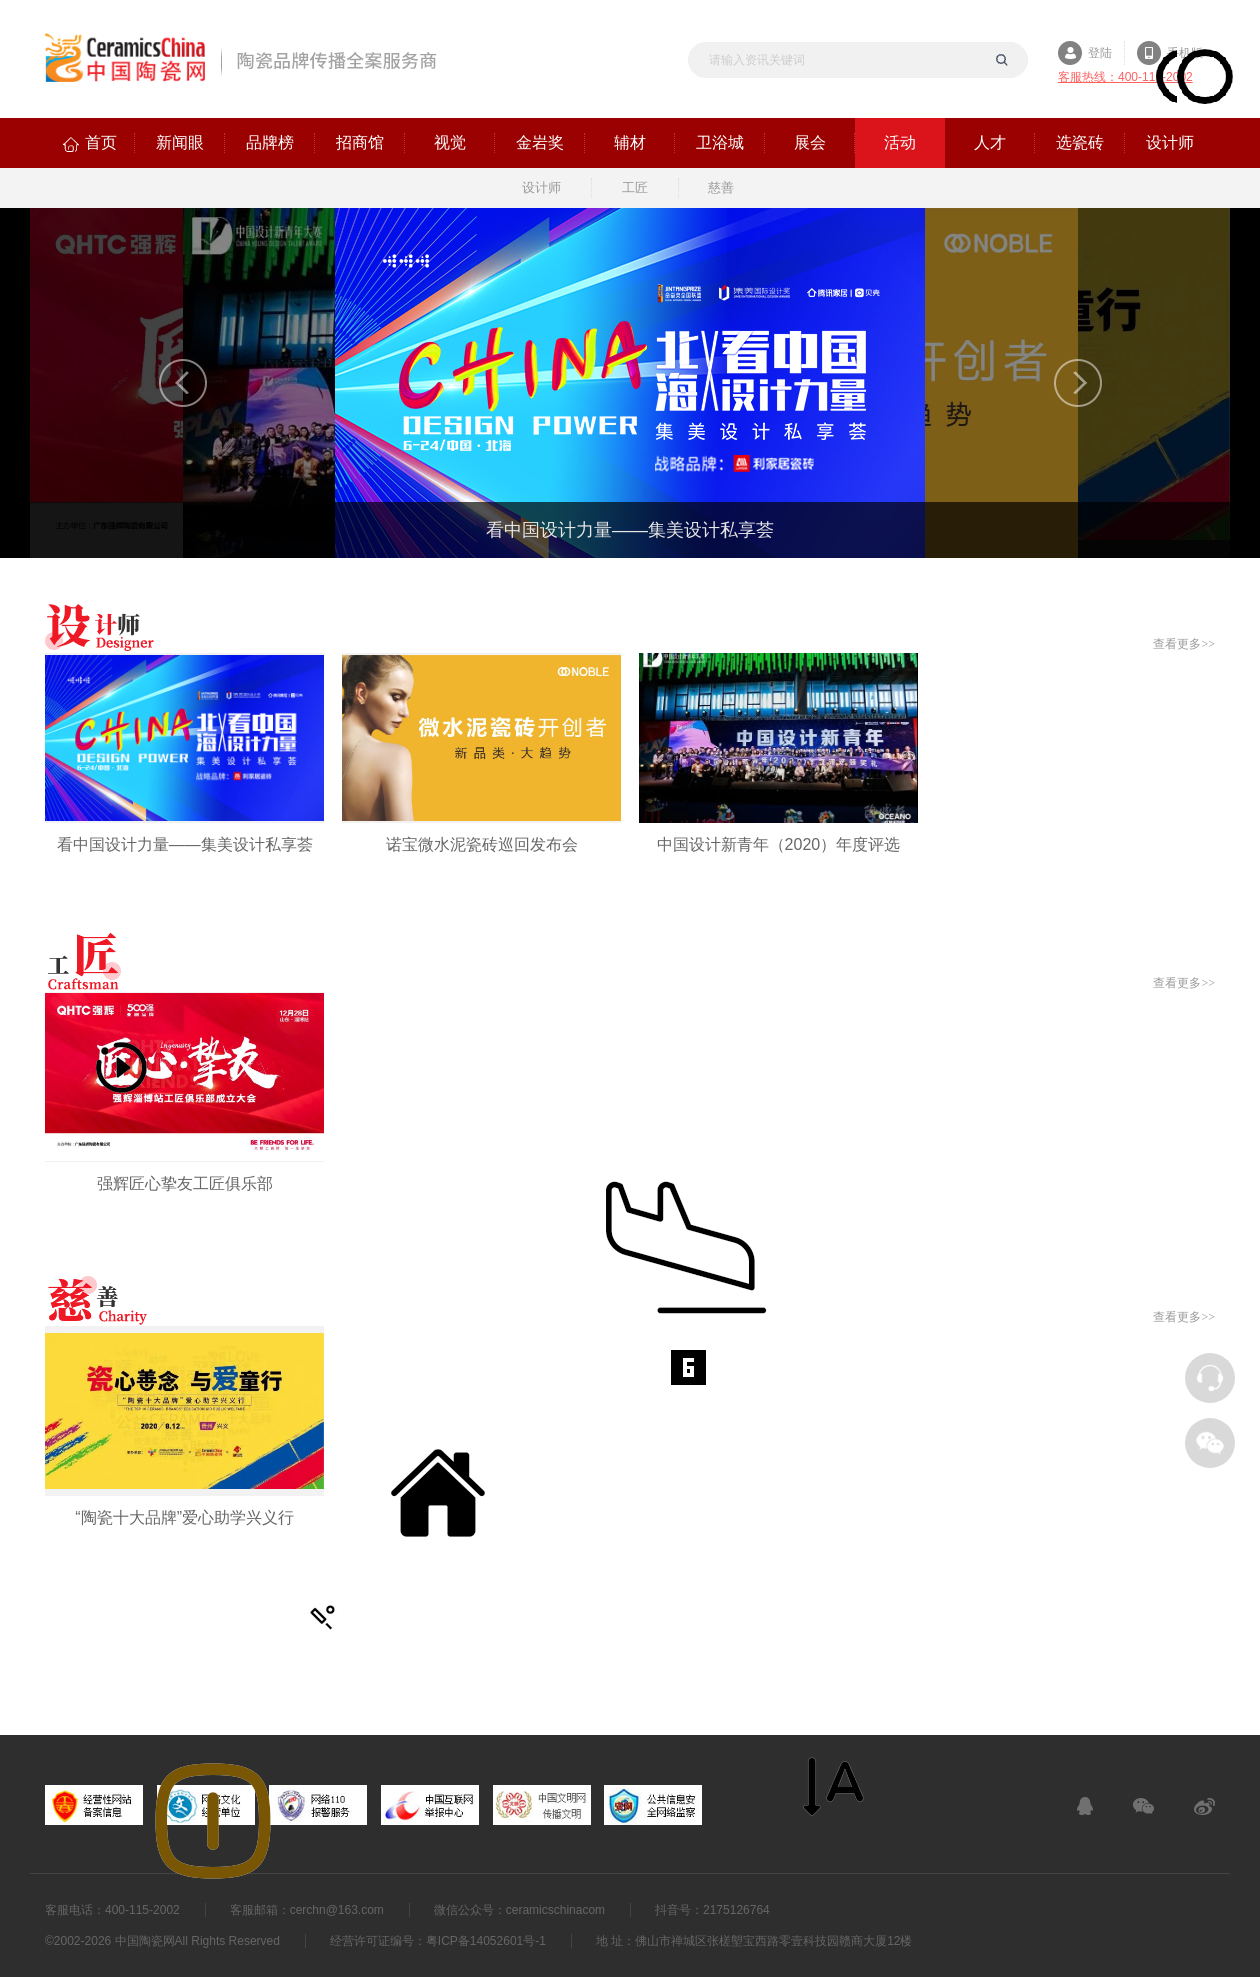 The height and width of the screenshot is (1977, 1260). I want to click on indicates flight arrival or landing status, so click(677, 1247).